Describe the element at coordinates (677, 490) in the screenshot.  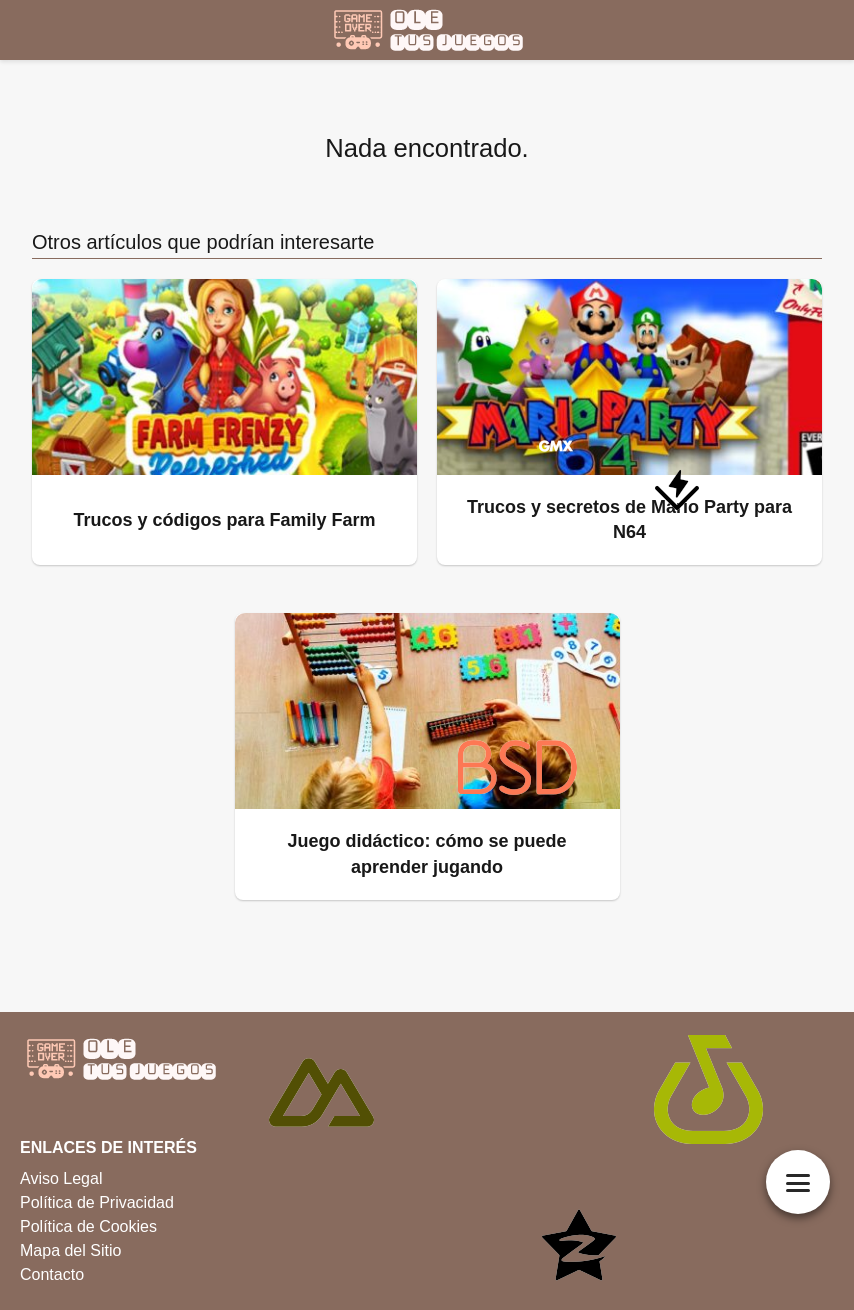
I see `vitest testing framework logo` at that location.